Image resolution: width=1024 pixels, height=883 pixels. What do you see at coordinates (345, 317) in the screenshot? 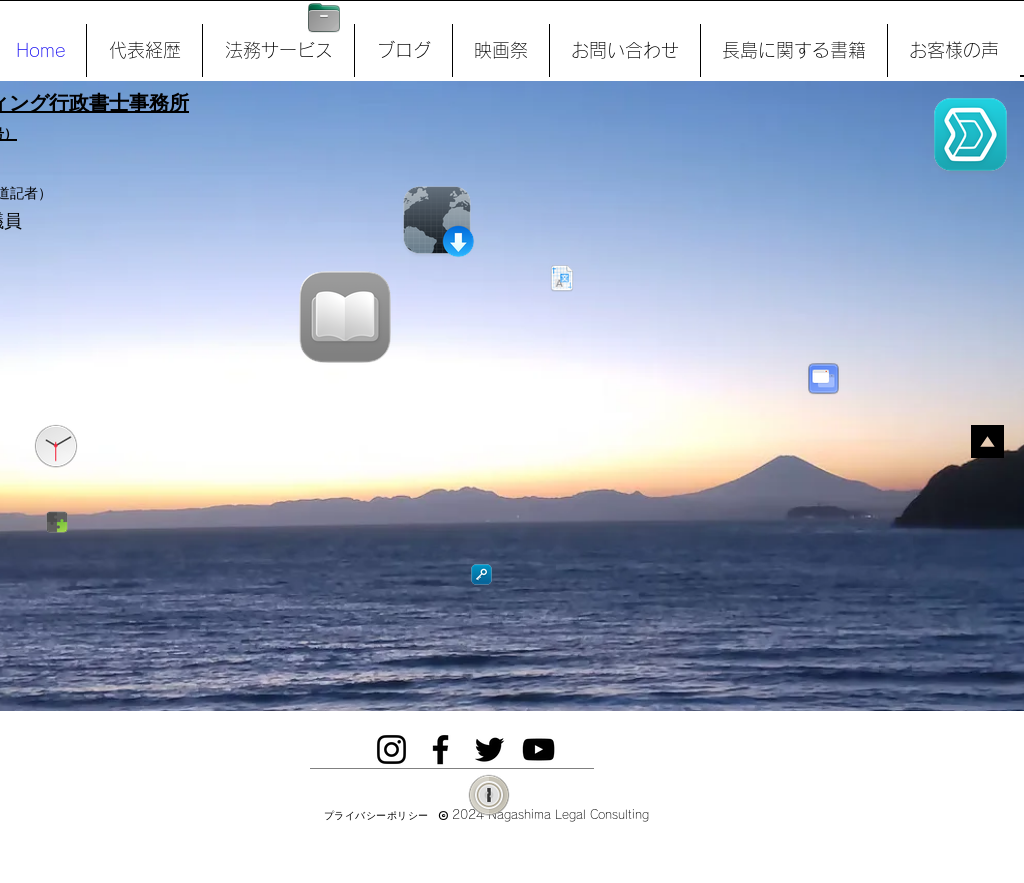
I see `open the Books app` at bounding box center [345, 317].